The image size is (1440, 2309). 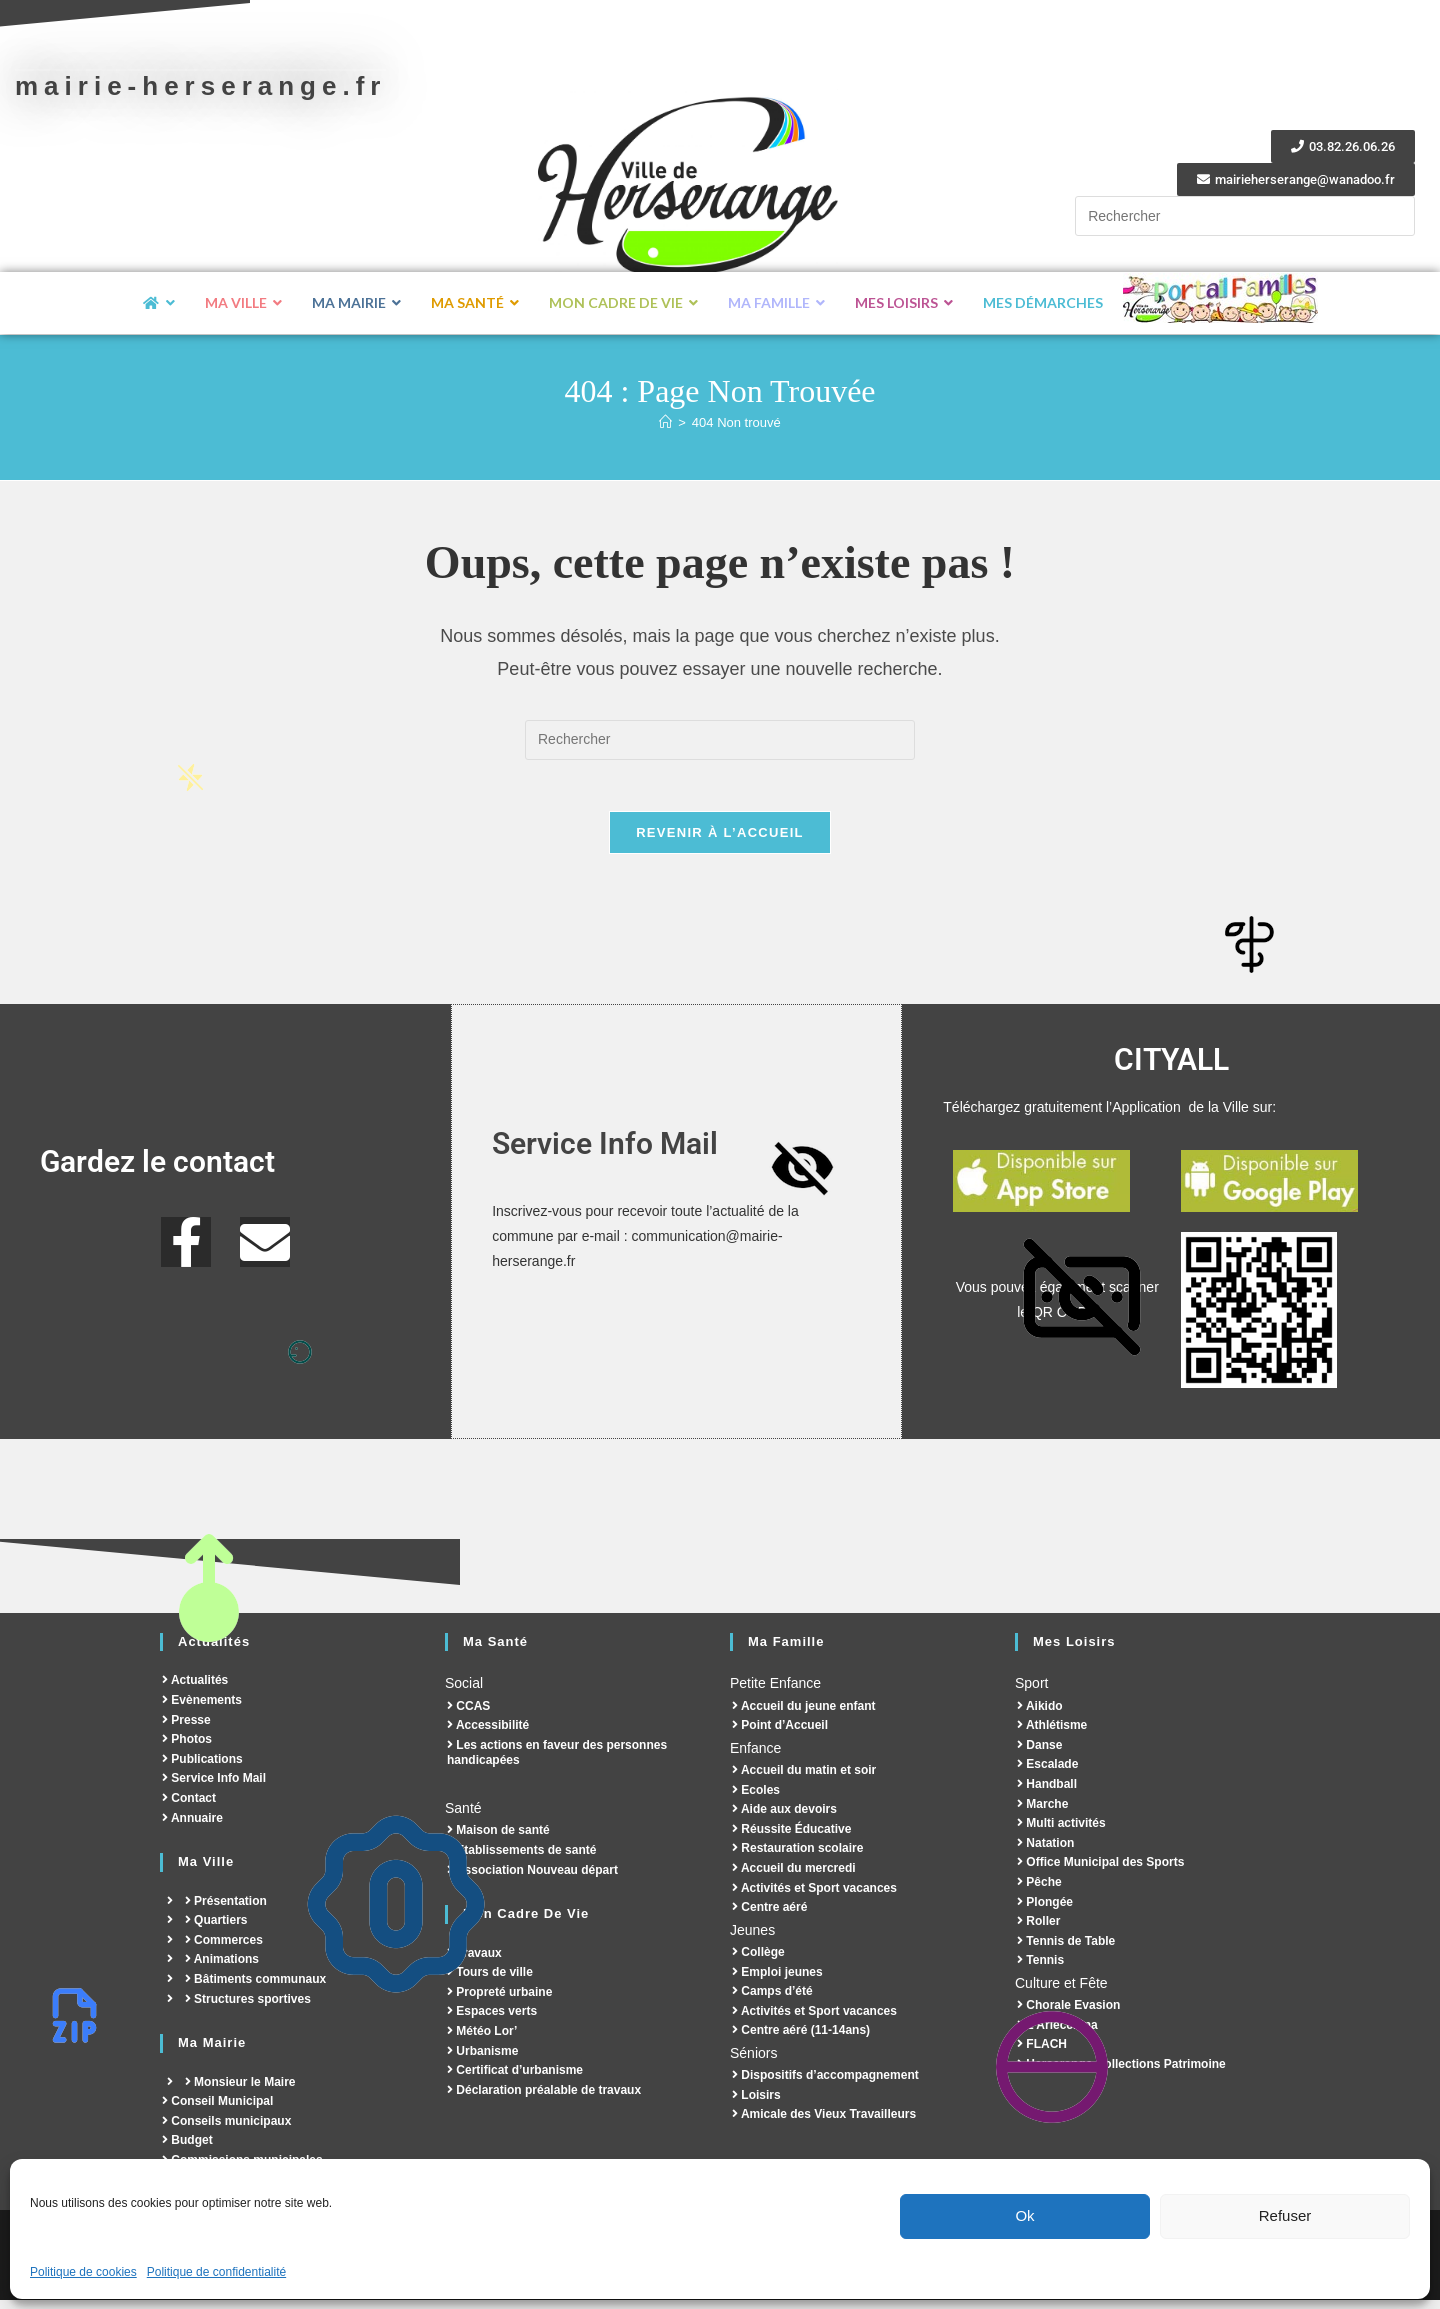 What do you see at coordinates (190, 777) in the screenshot?
I see `flash or lightning feature disabled` at bounding box center [190, 777].